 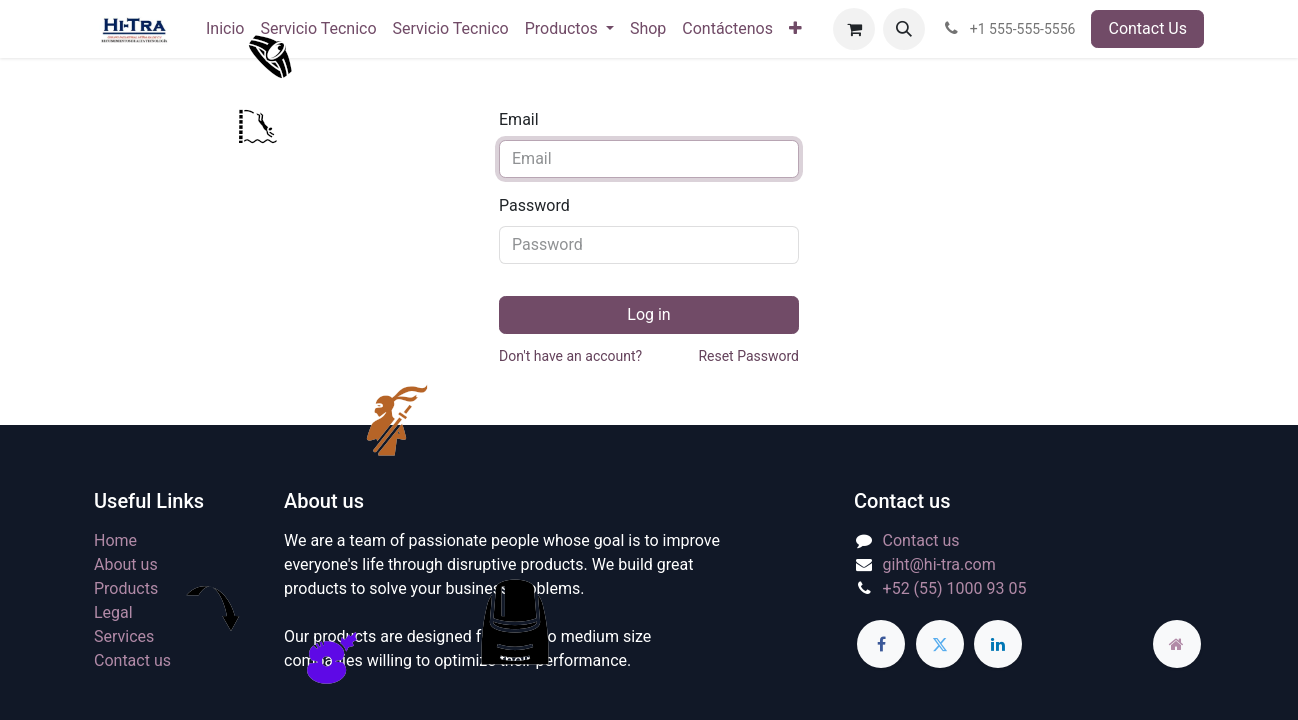 I want to click on poppy flower icon for remembrance or memorial features, so click(x=332, y=658).